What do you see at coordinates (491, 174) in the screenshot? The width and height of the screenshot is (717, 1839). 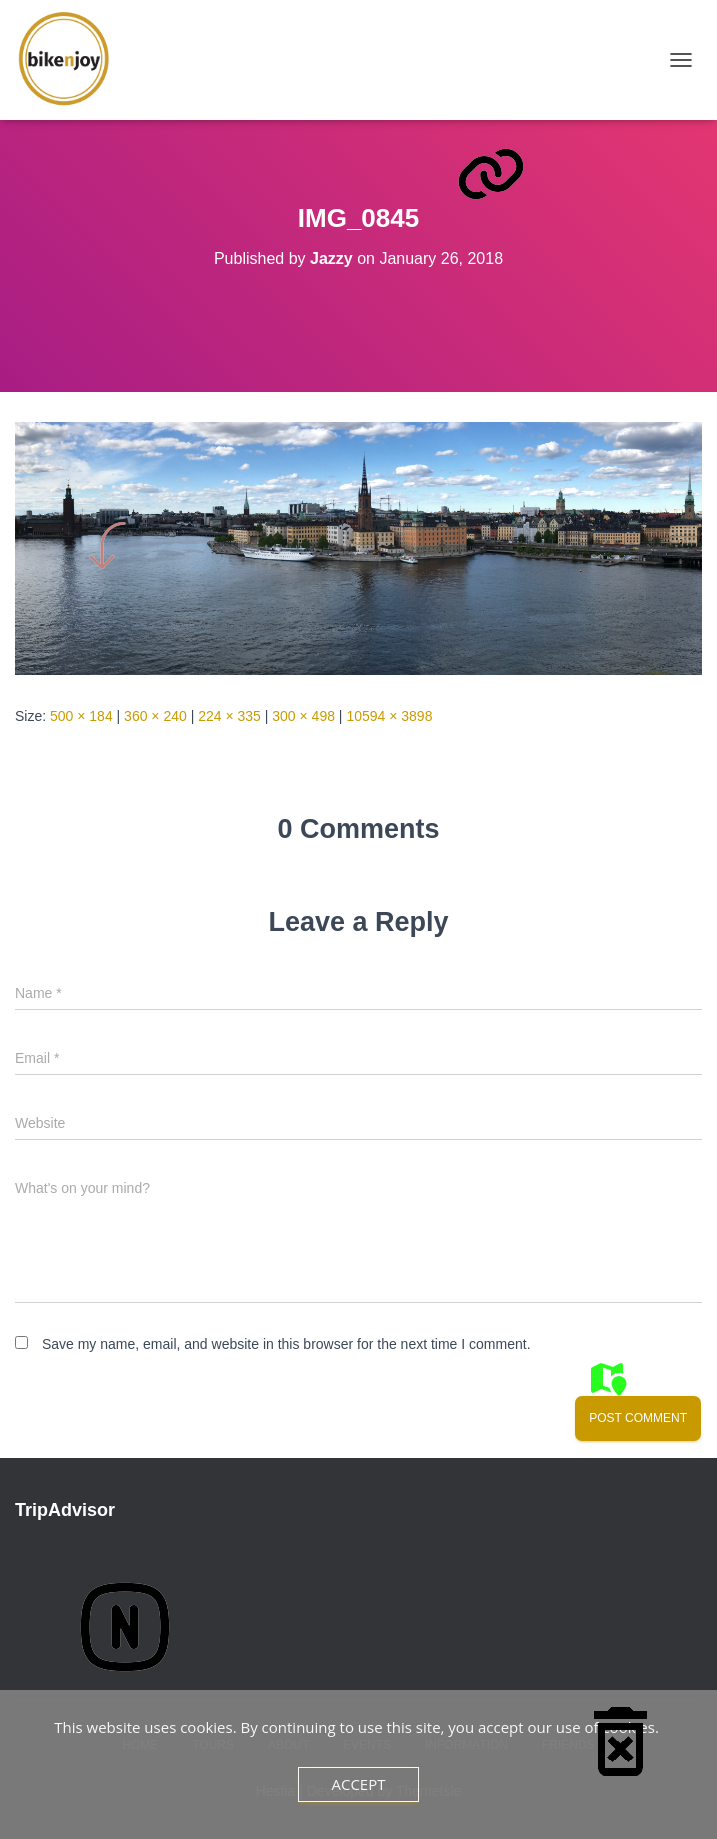 I see `copy or share a link` at bounding box center [491, 174].